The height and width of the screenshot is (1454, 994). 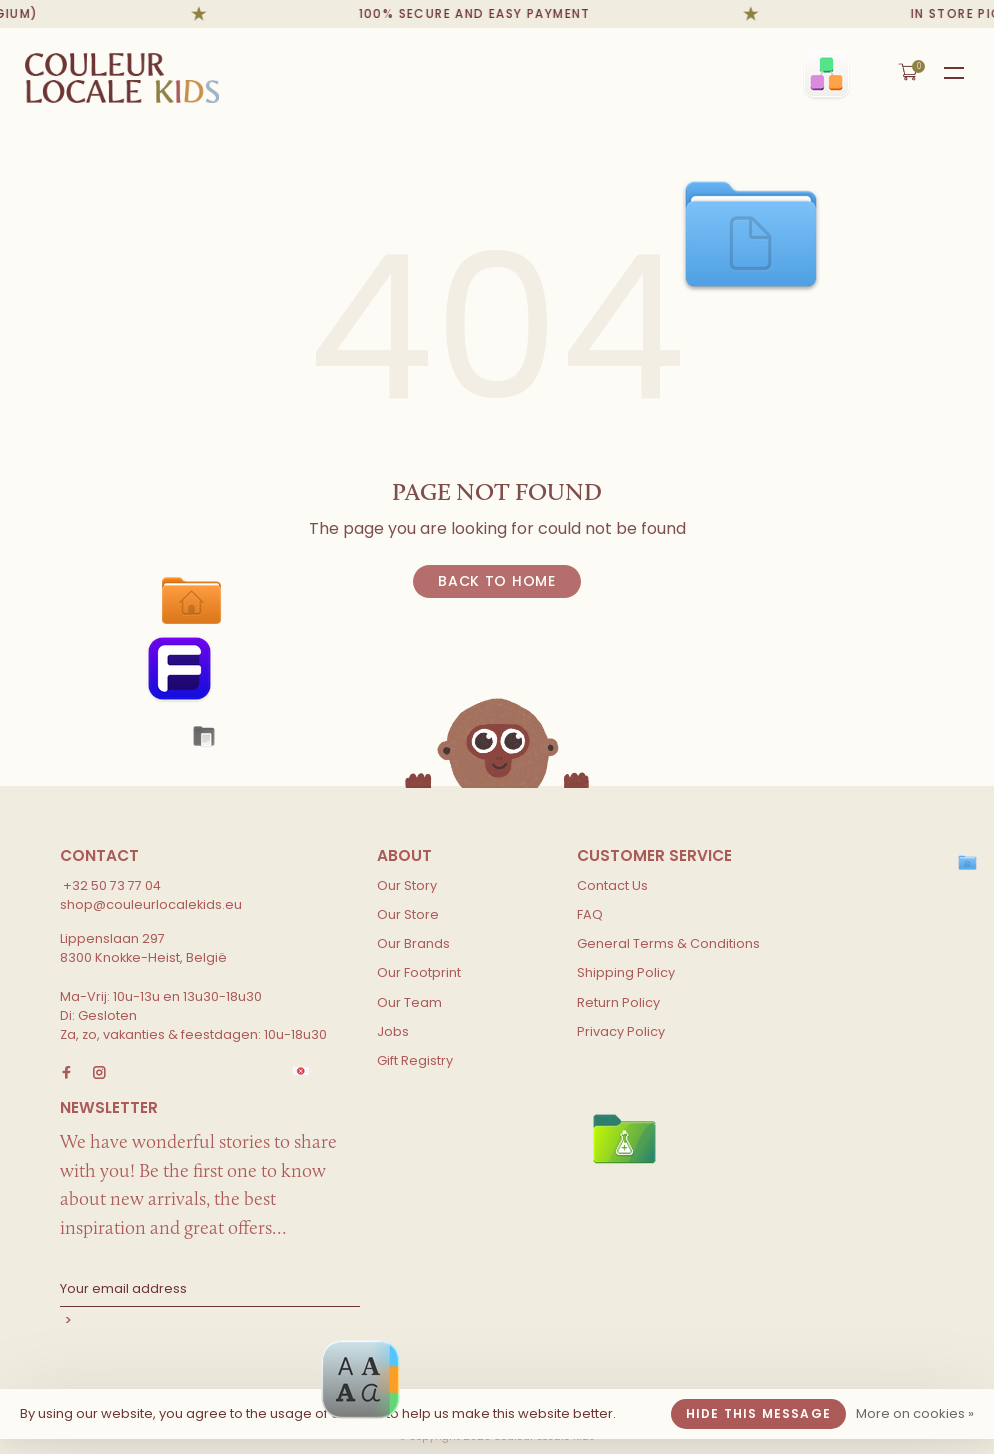 What do you see at coordinates (624, 1140) in the screenshot?
I see `folder for science or chemistry-related files` at bounding box center [624, 1140].